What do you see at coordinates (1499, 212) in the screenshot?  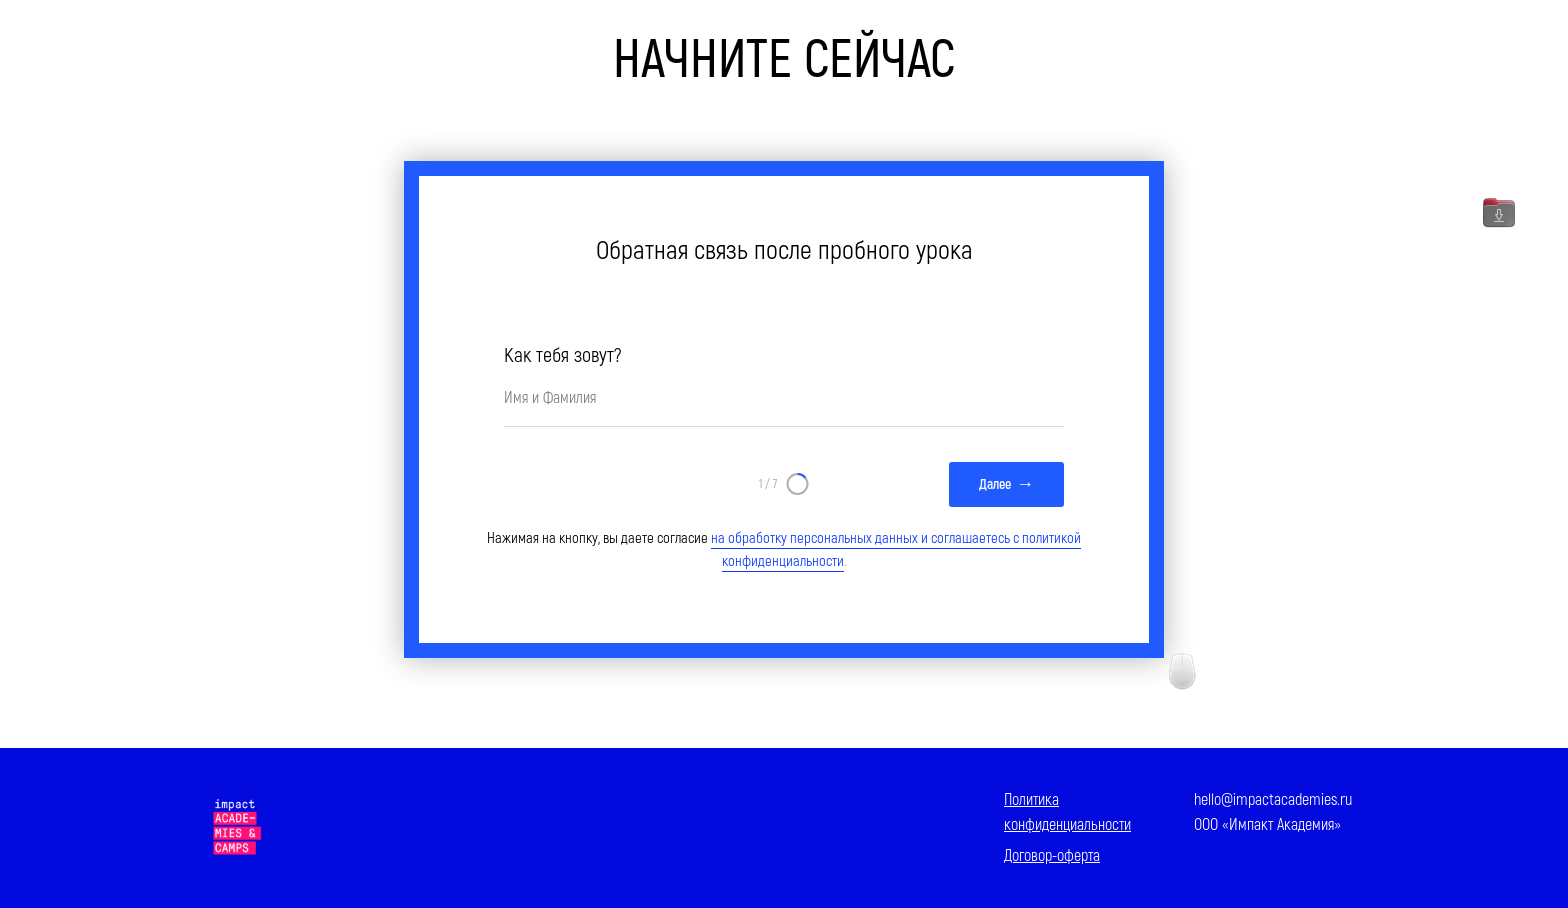 I see `access your downloads folder` at bounding box center [1499, 212].